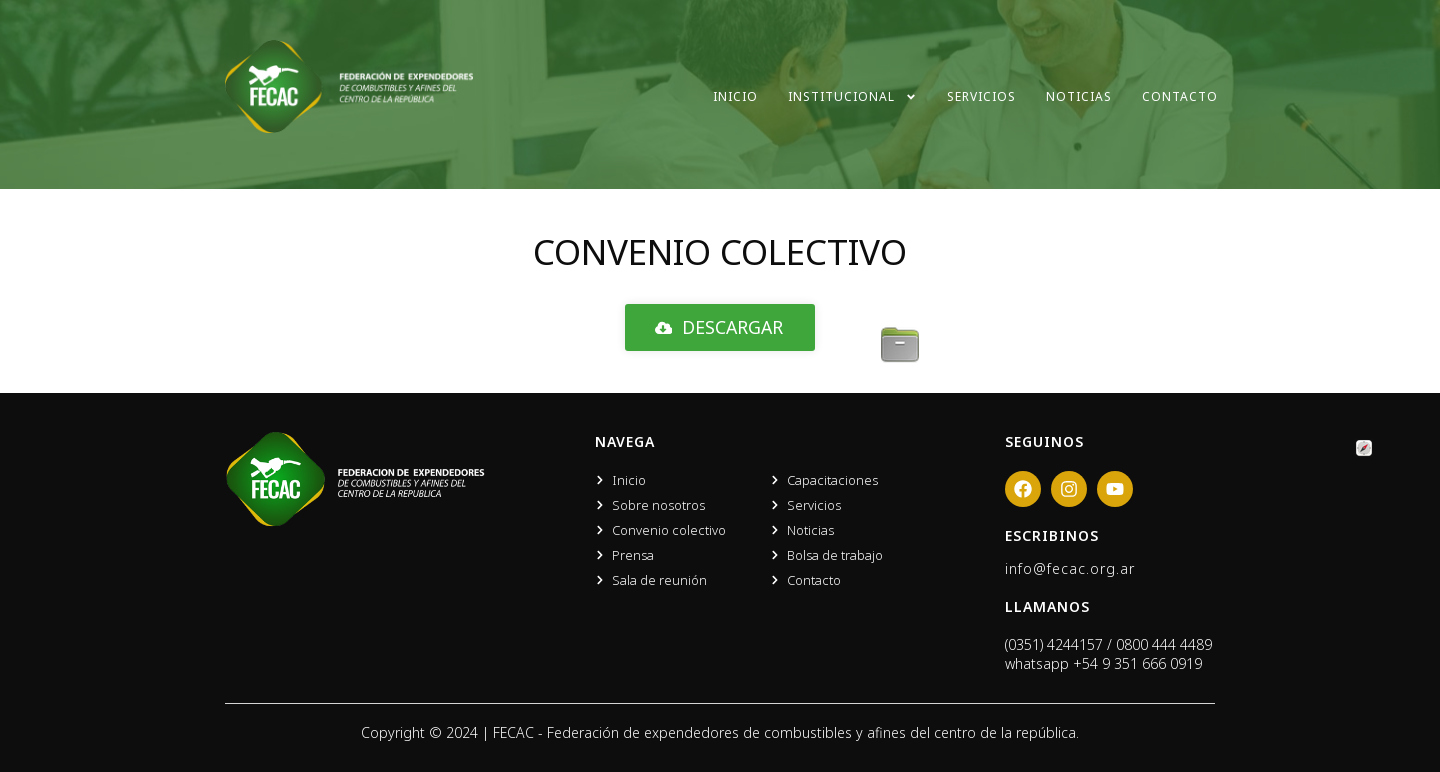 Image resolution: width=1440 pixels, height=772 pixels. Describe the element at coordinates (900, 344) in the screenshot. I see `open the nautilus file manager` at that location.